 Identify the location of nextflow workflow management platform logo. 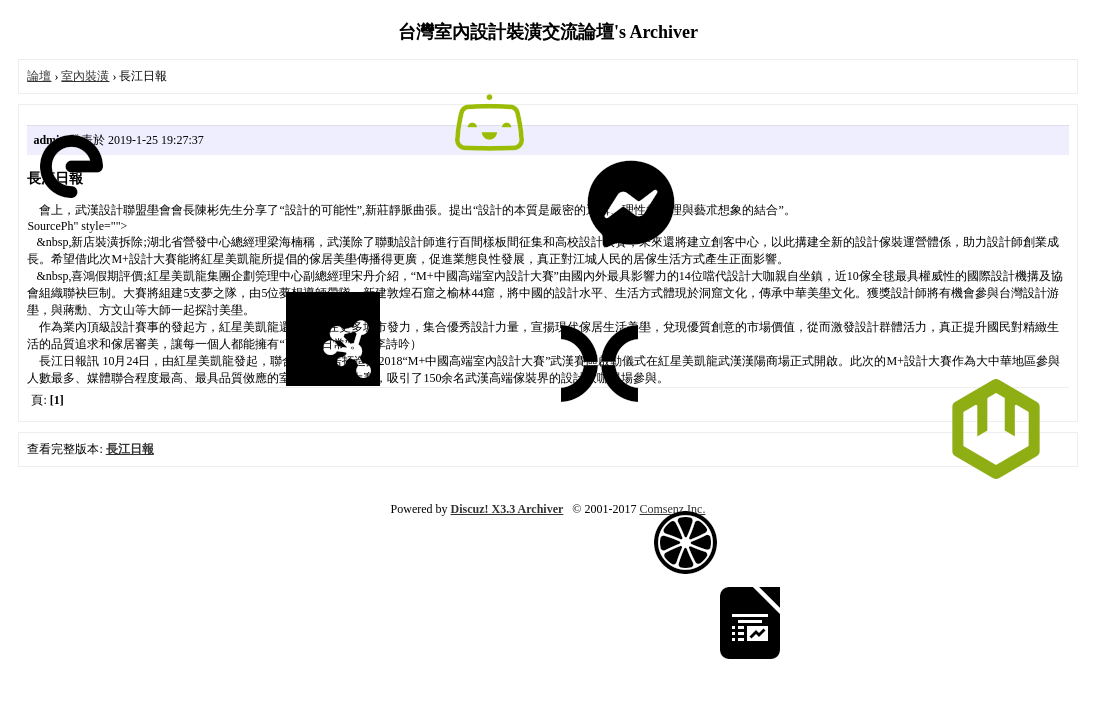
(599, 363).